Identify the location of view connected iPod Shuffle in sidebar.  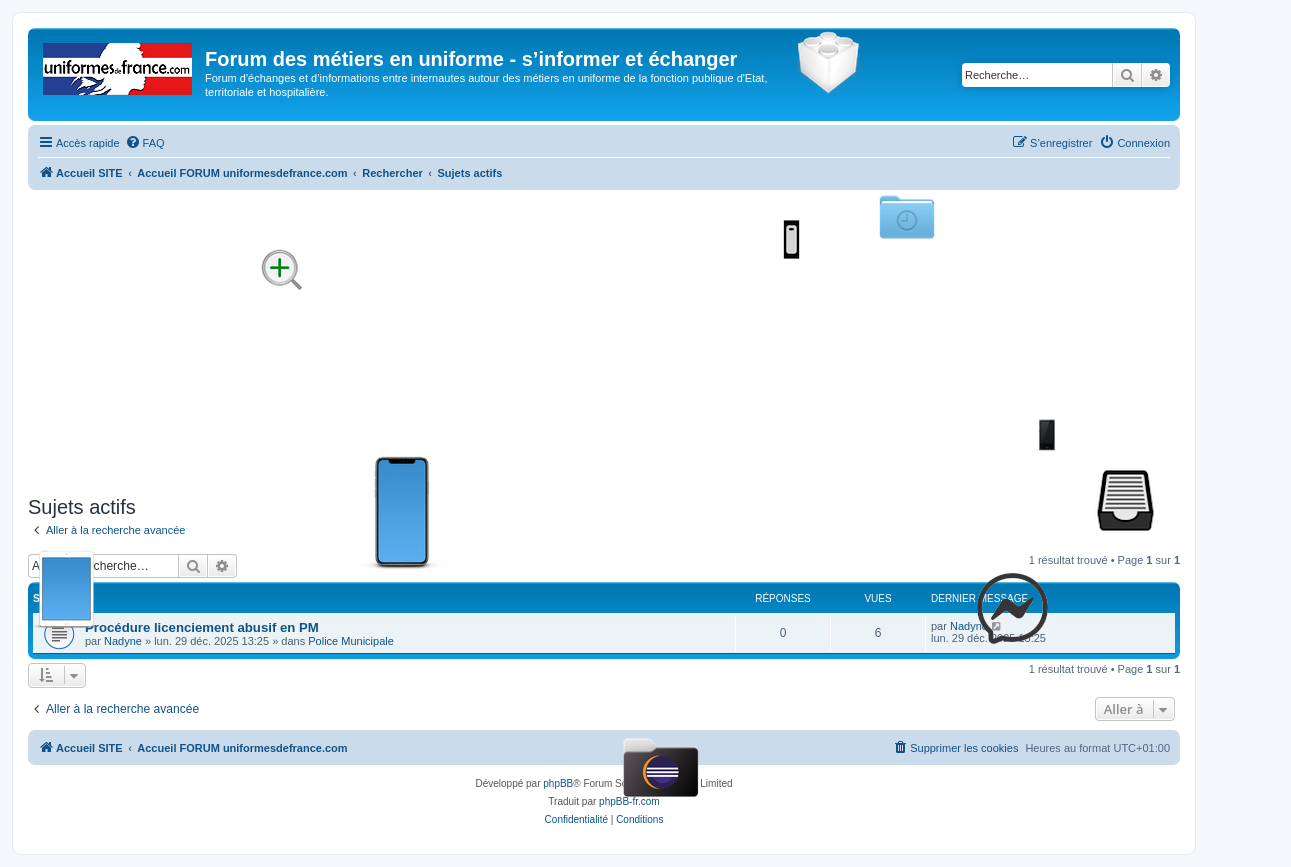
(791, 239).